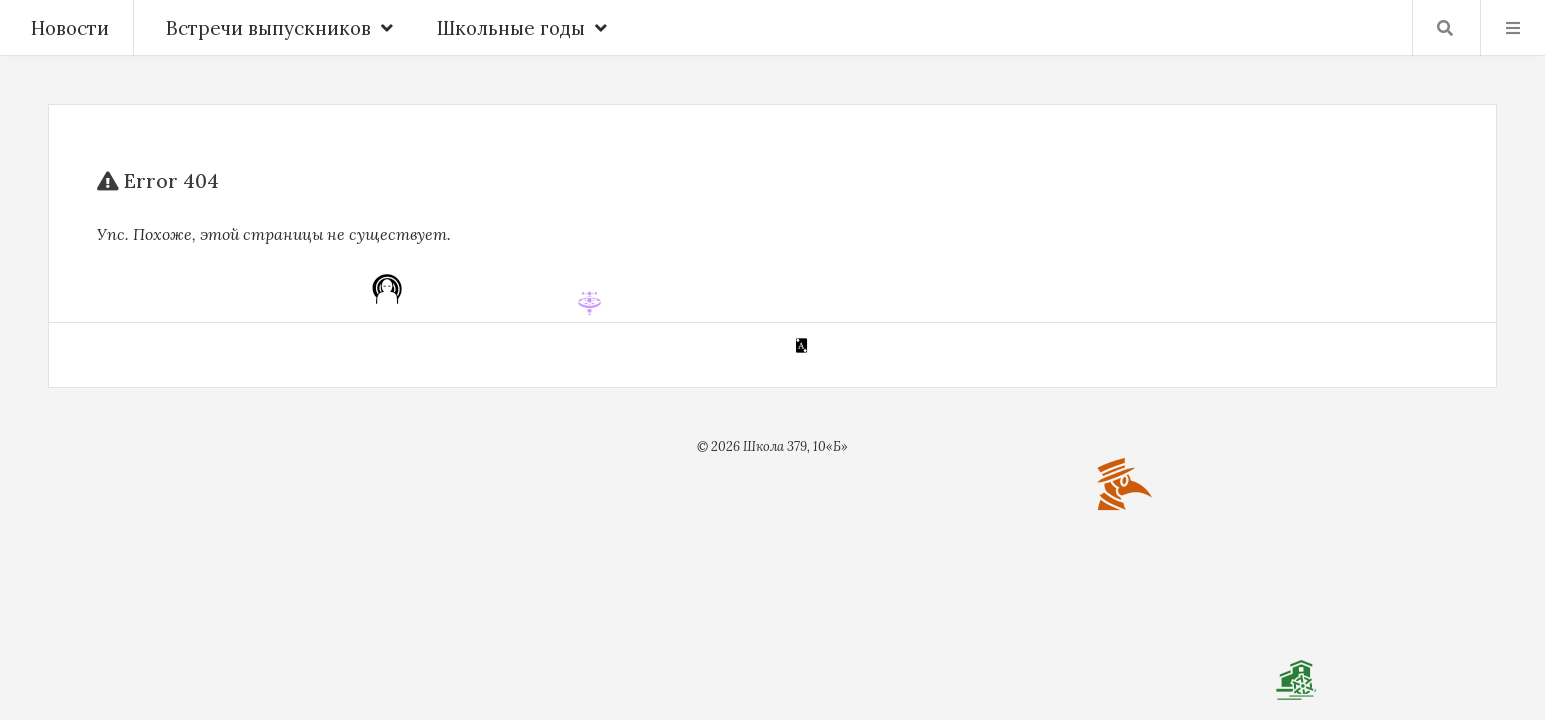 The image size is (1545, 720). What do you see at coordinates (1296, 680) in the screenshot?
I see `access water mill building or production facility` at bounding box center [1296, 680].